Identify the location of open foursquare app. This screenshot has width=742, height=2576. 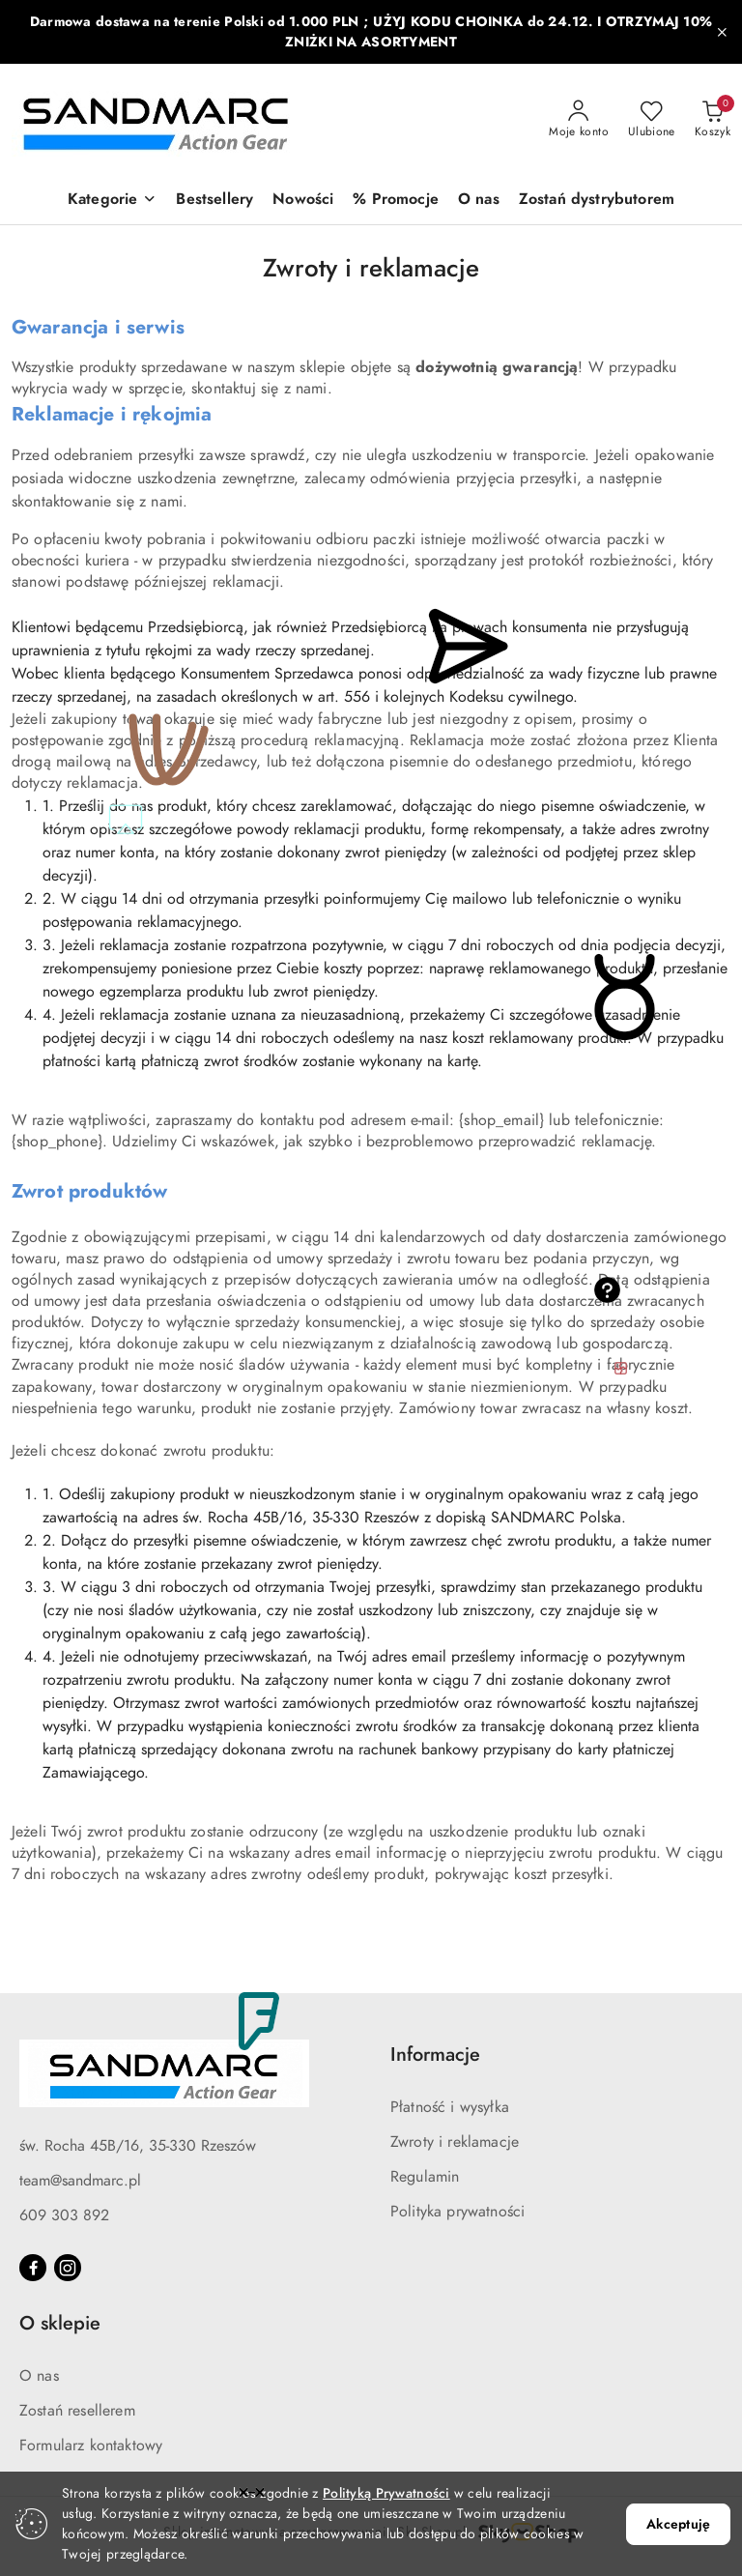
(259, 2021).